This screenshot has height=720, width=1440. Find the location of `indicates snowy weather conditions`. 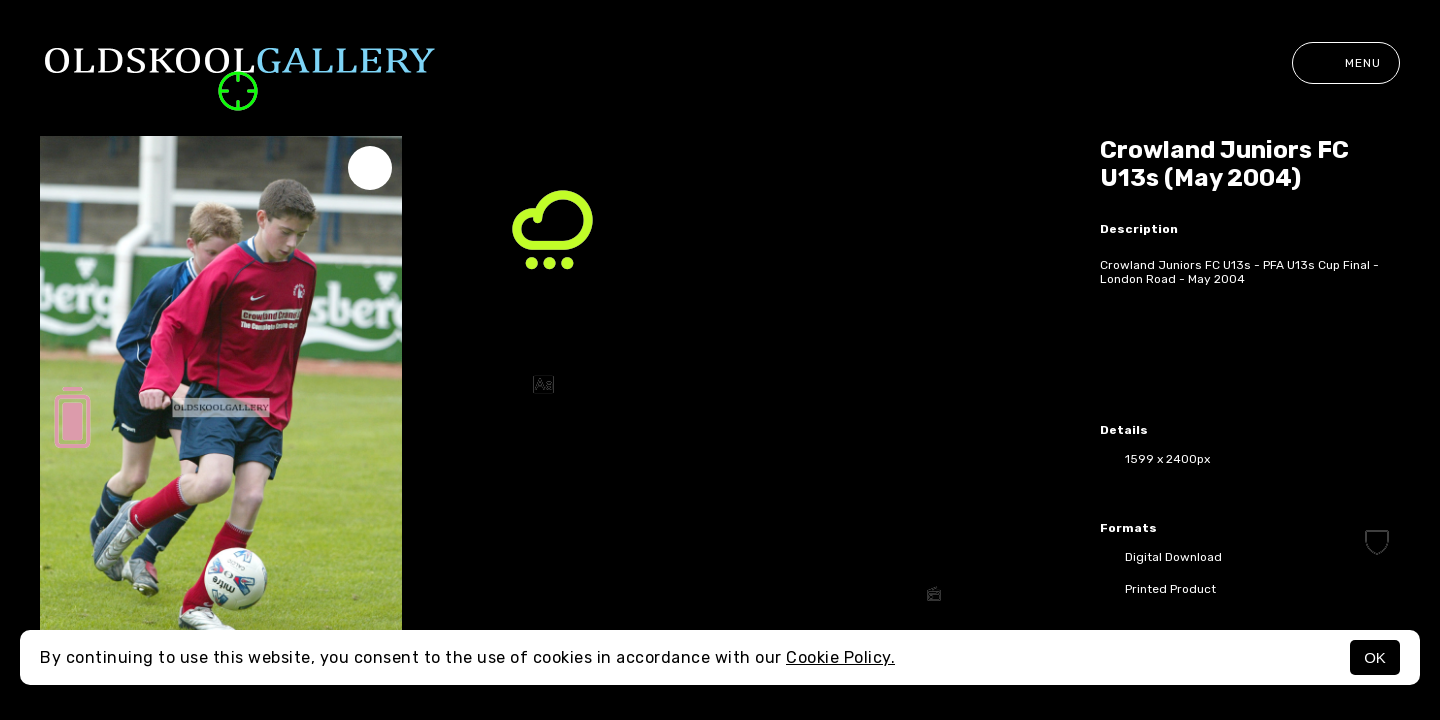

indicates snowy weather conditions is located at coordinates (552, 233).